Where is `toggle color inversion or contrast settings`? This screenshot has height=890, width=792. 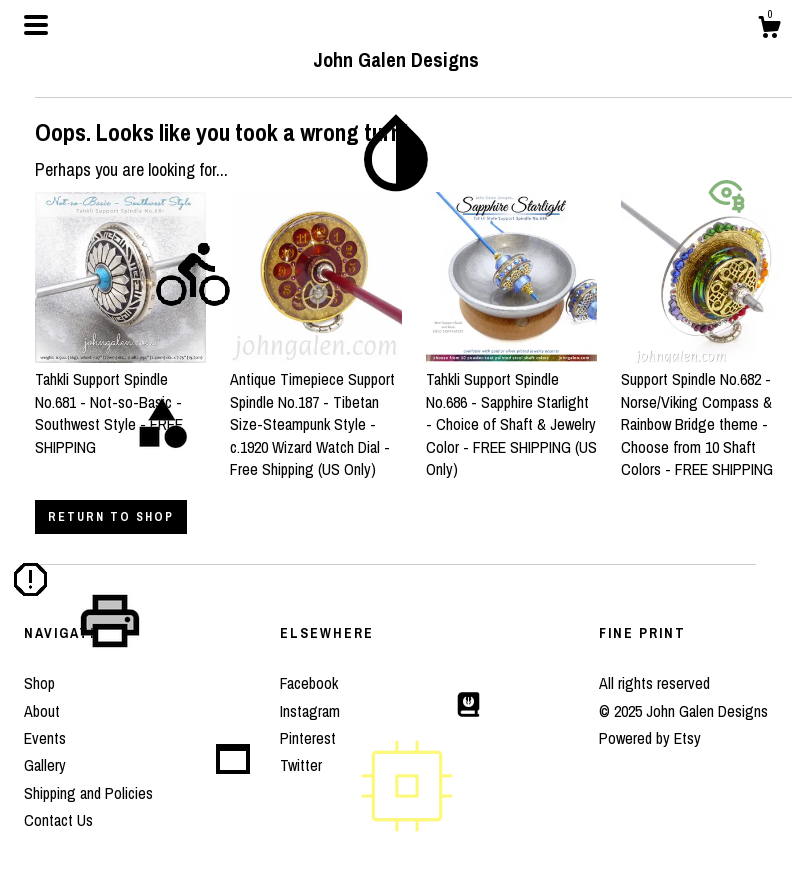
toggle color inversion or contrast settings is located at coordinates (396, 153).